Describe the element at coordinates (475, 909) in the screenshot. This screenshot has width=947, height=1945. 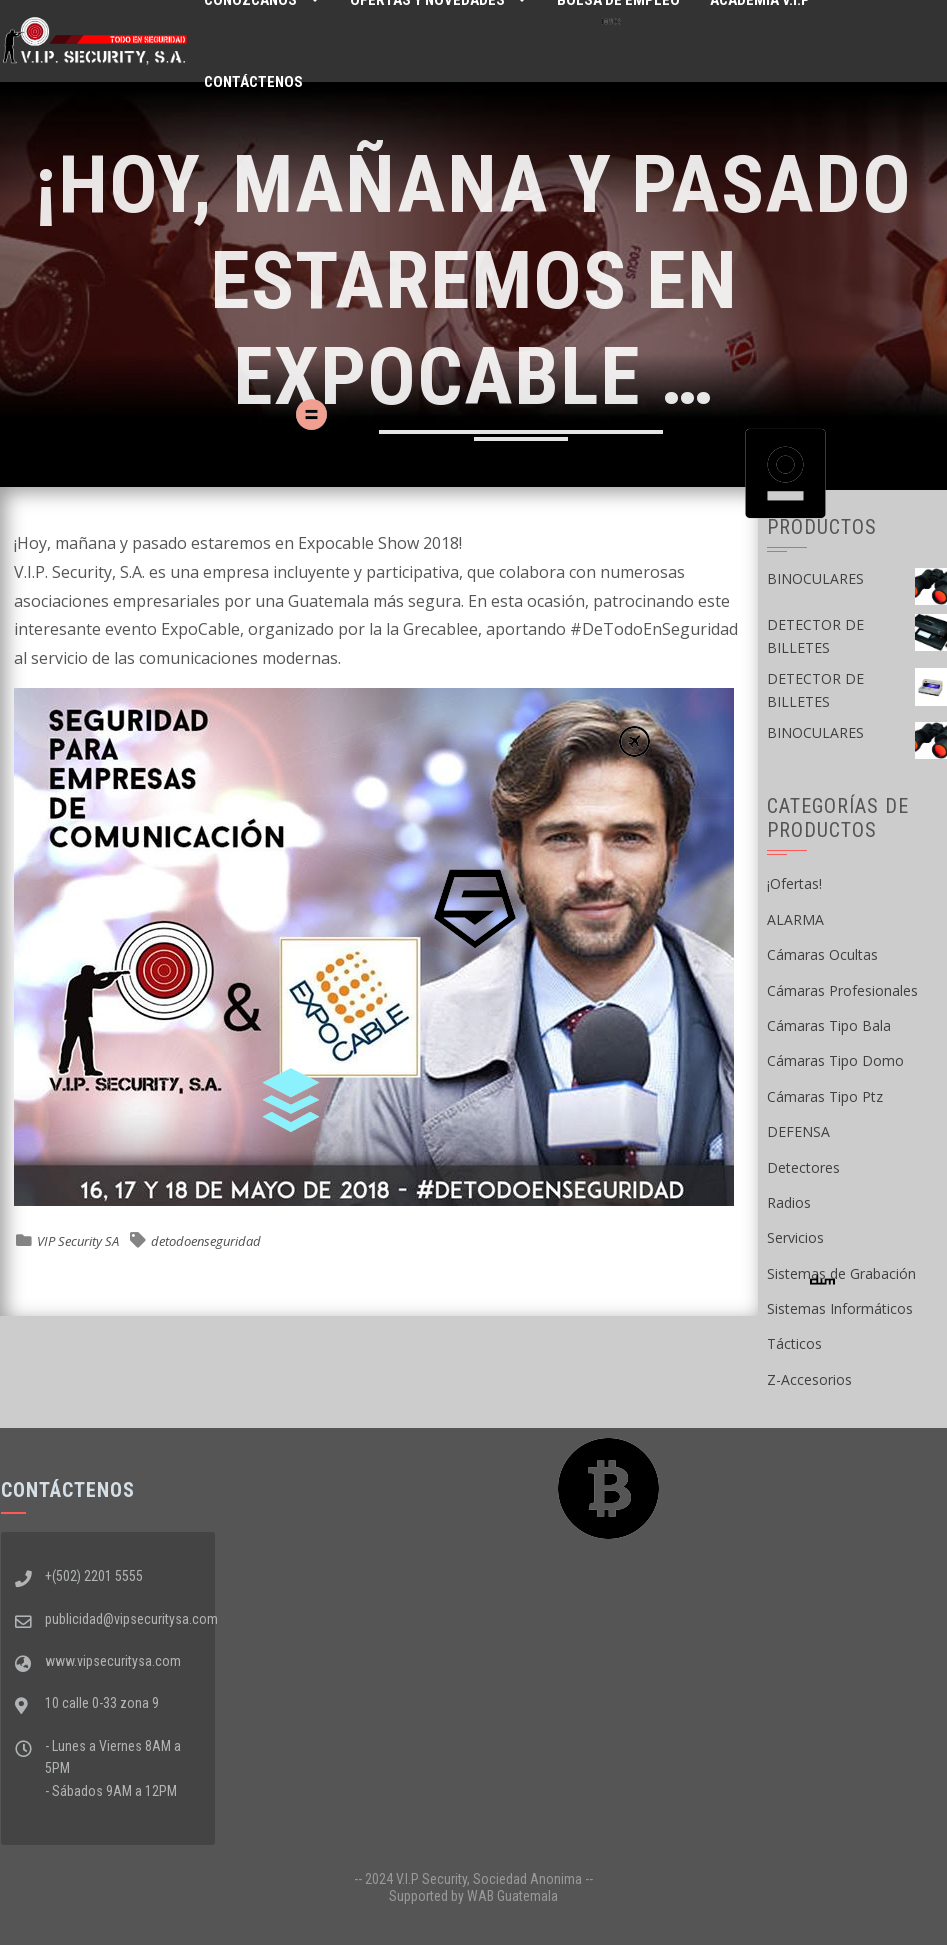
I see `sifive company logo` at that location.